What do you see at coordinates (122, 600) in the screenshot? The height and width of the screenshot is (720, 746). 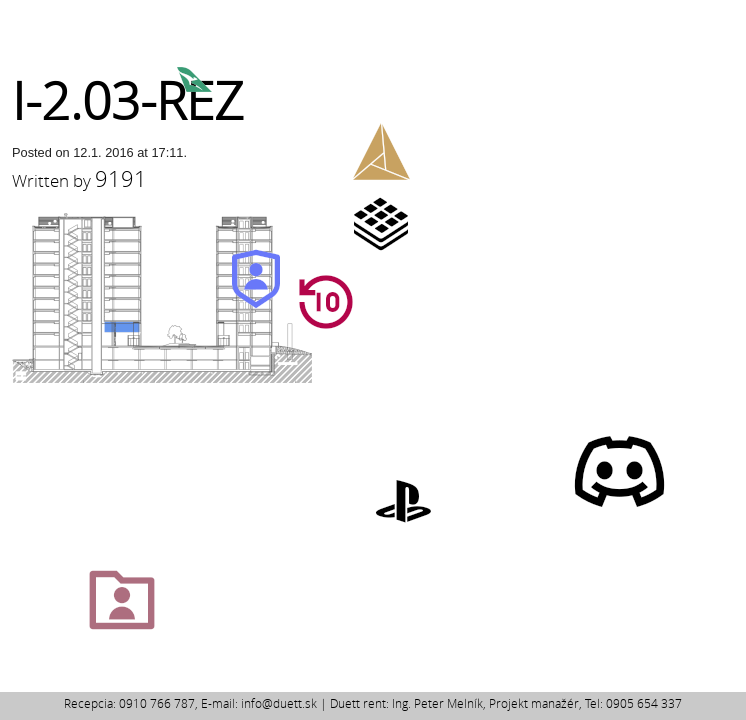 I see `access user profile documents` at bounding box center [122, 600].